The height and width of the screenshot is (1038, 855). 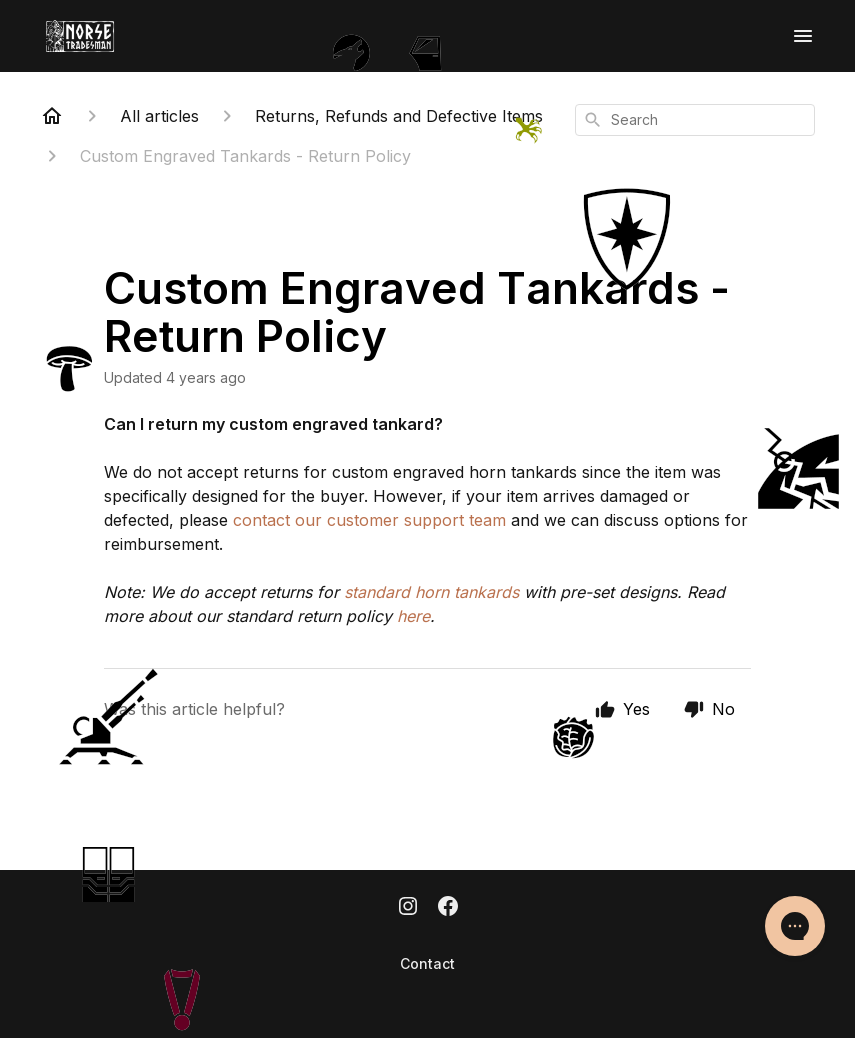 What do you see at coordinates (69, 368) in the screenshot?
I see `mushroom ingredient or item in a game inventory` at bounding box center [69, 368].